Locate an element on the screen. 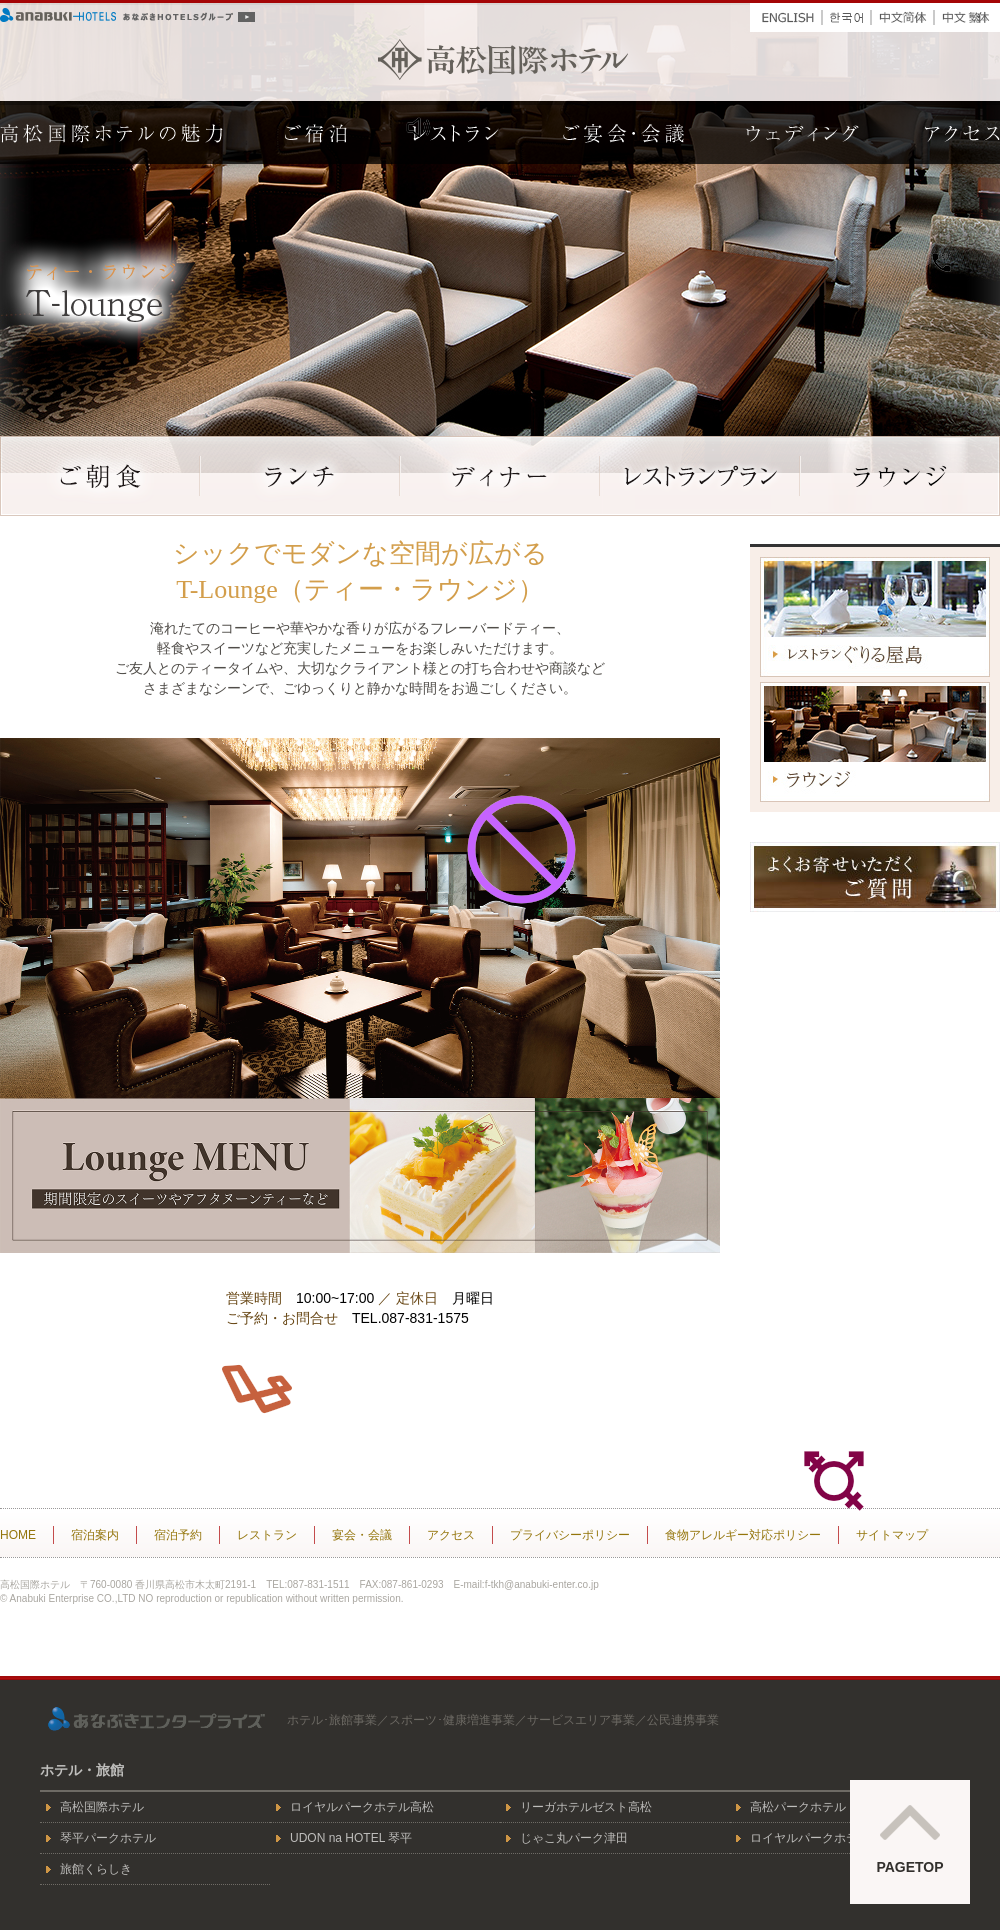  make a SIP (internet) phone call is located at coordinates (941, 262).